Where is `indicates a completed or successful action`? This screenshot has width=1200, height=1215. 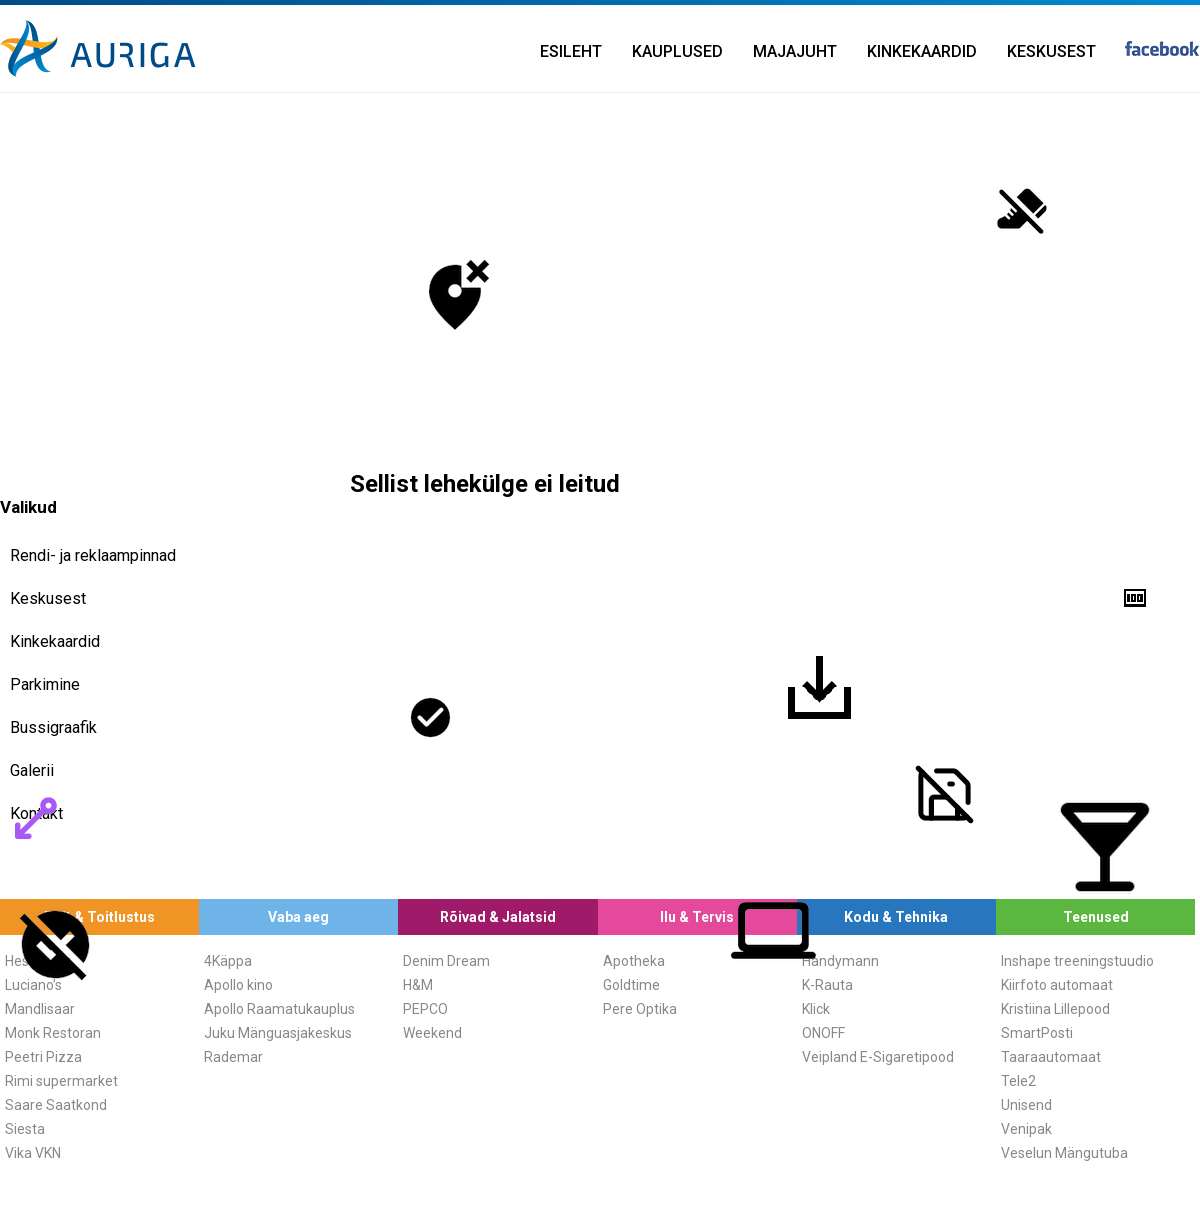
indicates a completed or successful action is located at coordinates (430, 717).